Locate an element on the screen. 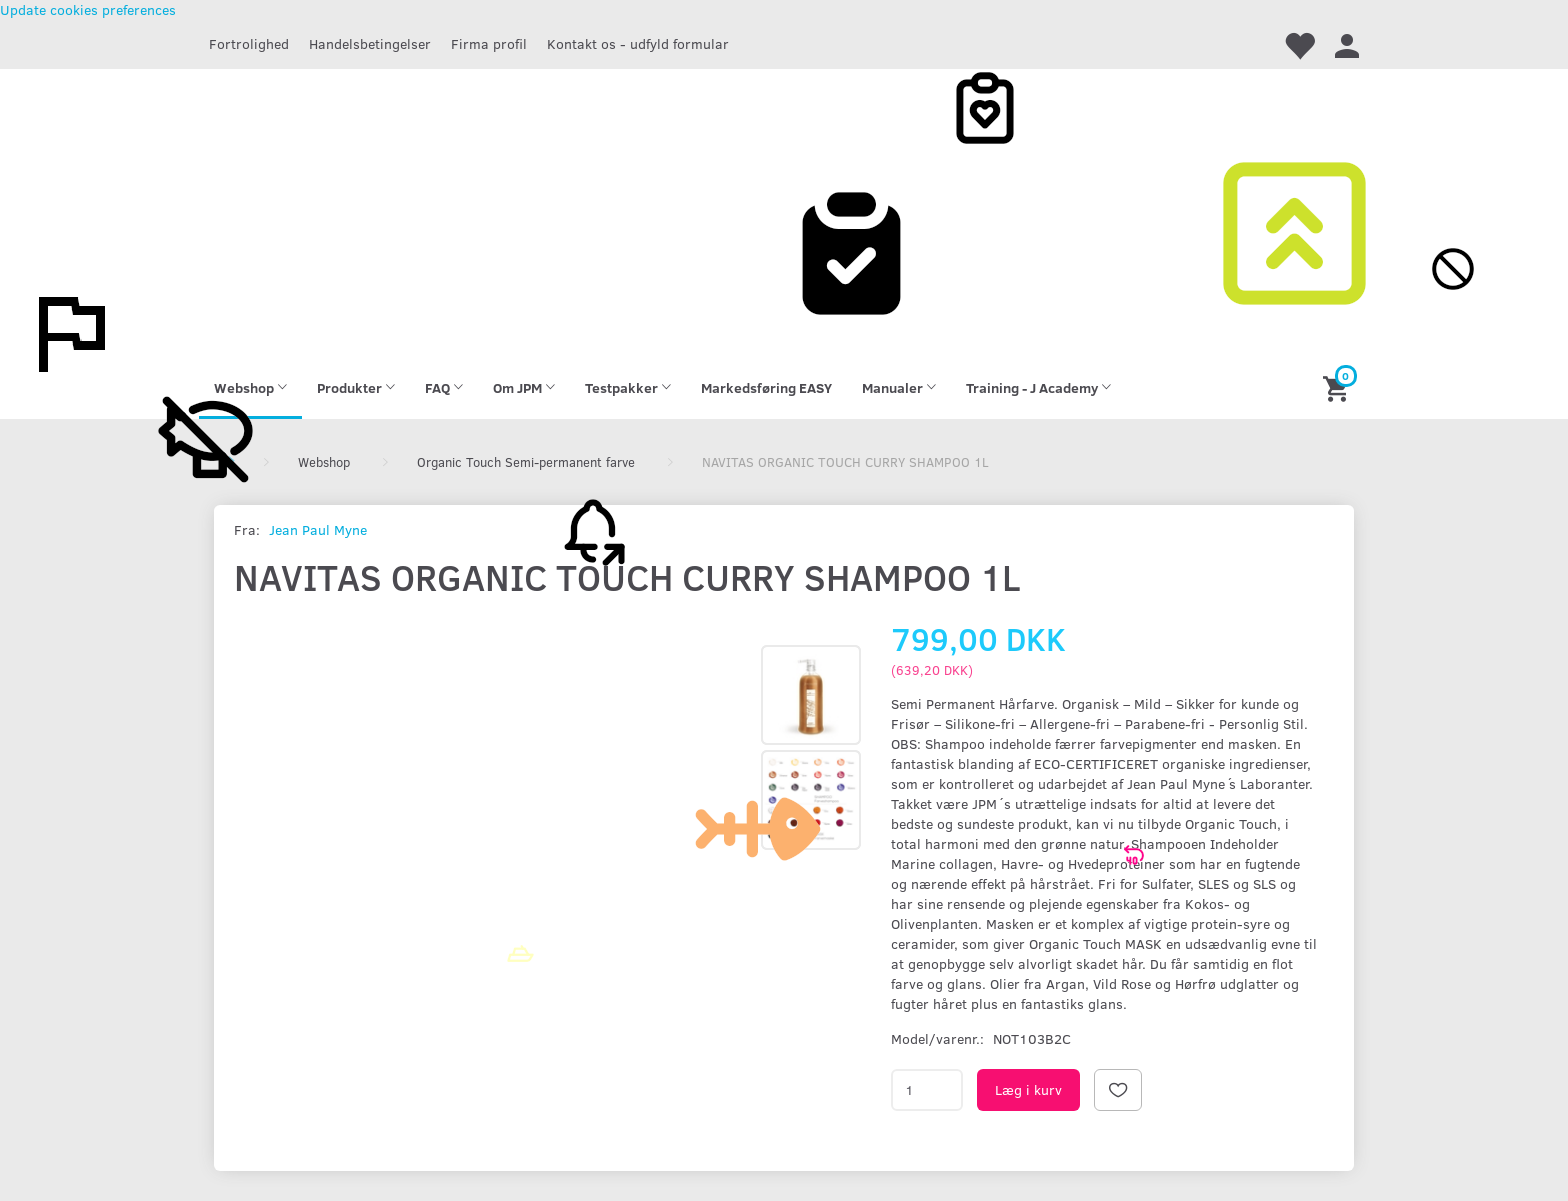 This screenshot has width=1568, height=1201. disable airship or blimp tracking is located at coordinates (205, 439).